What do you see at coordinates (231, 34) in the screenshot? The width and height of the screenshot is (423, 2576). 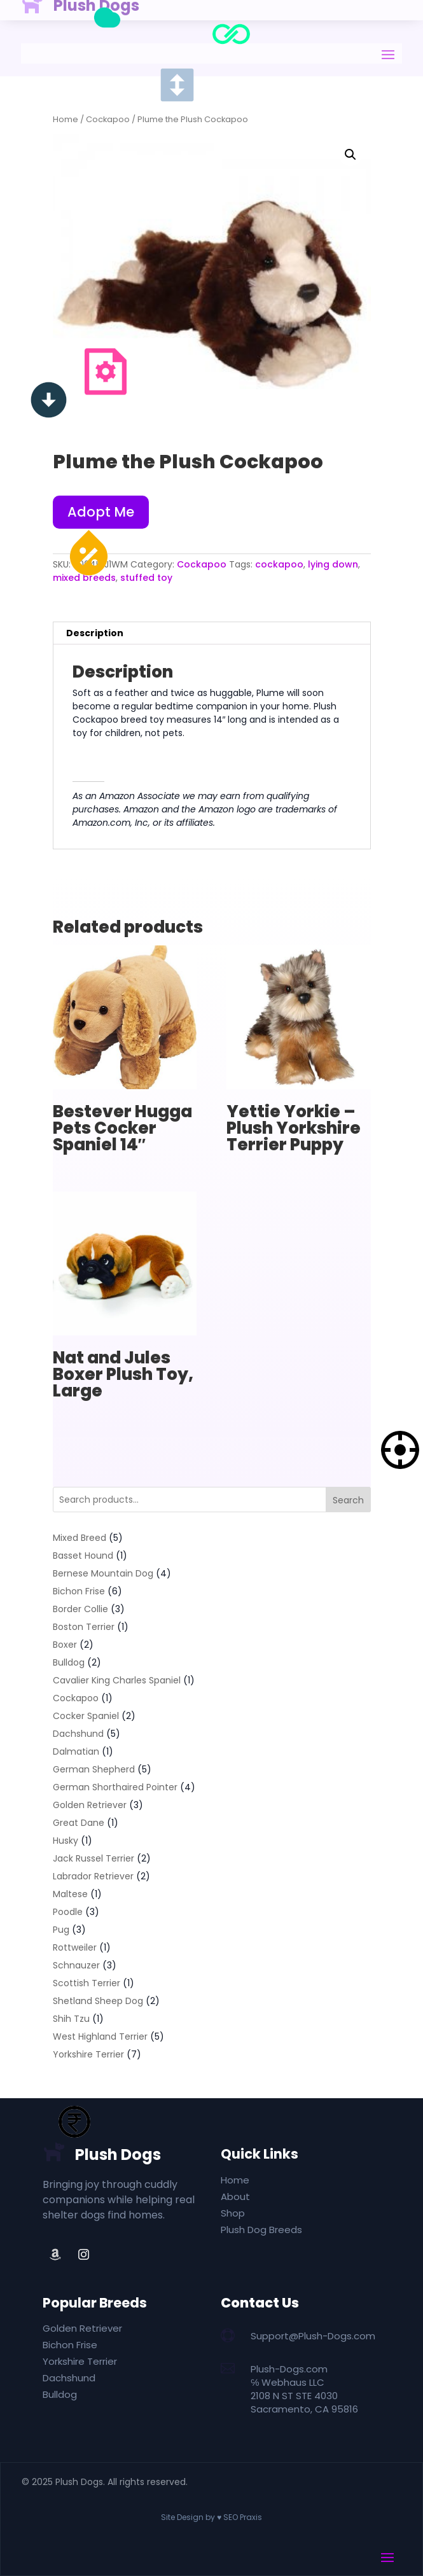 I see `crayon brand logo` at bounding box center [231, 34].